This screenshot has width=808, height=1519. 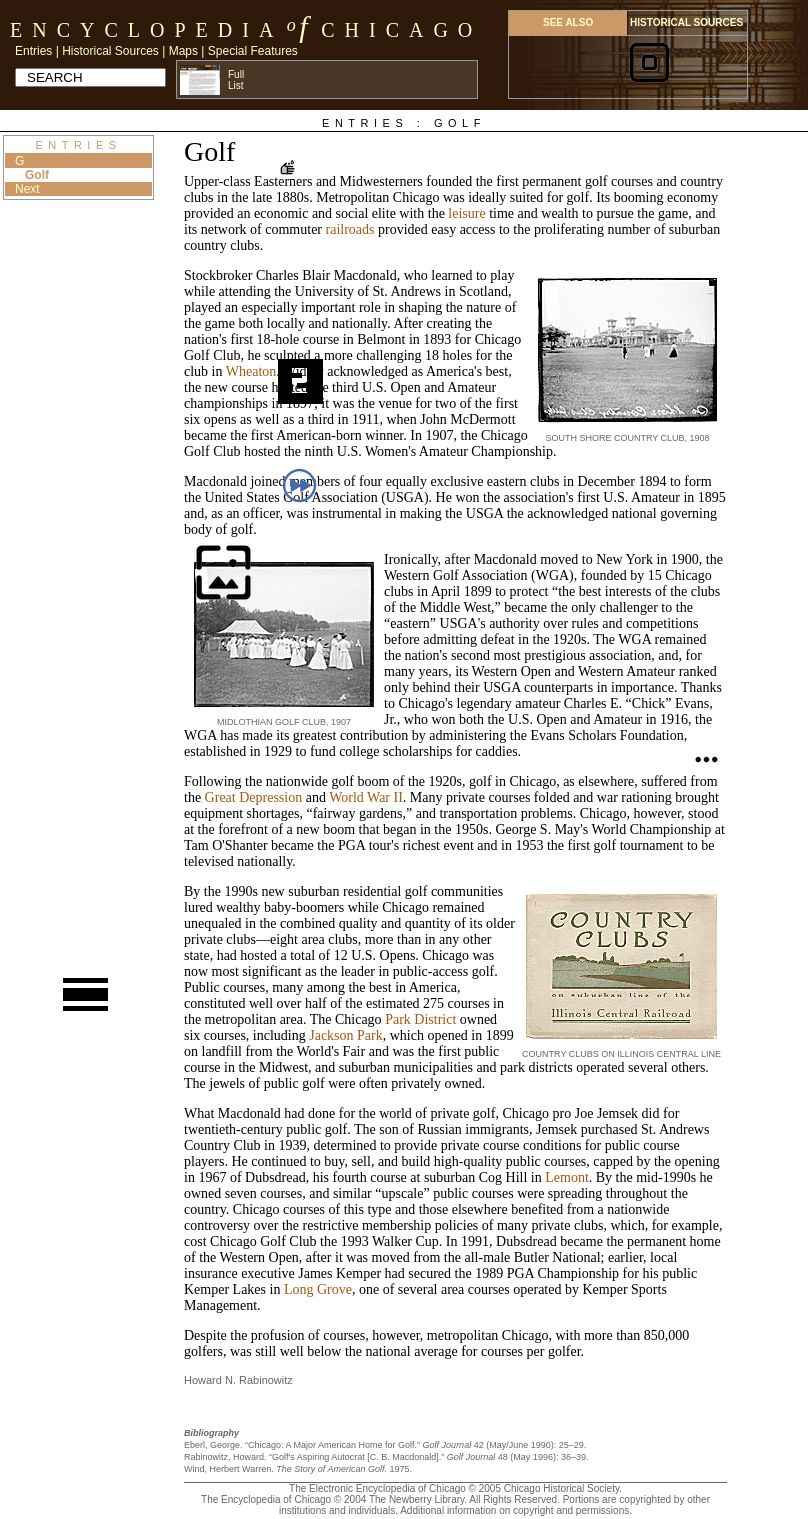 What do you see at coordinates (223, 572) in the screenshot?
I see `change wallpaper or background image` at bounding box center [223, 572].